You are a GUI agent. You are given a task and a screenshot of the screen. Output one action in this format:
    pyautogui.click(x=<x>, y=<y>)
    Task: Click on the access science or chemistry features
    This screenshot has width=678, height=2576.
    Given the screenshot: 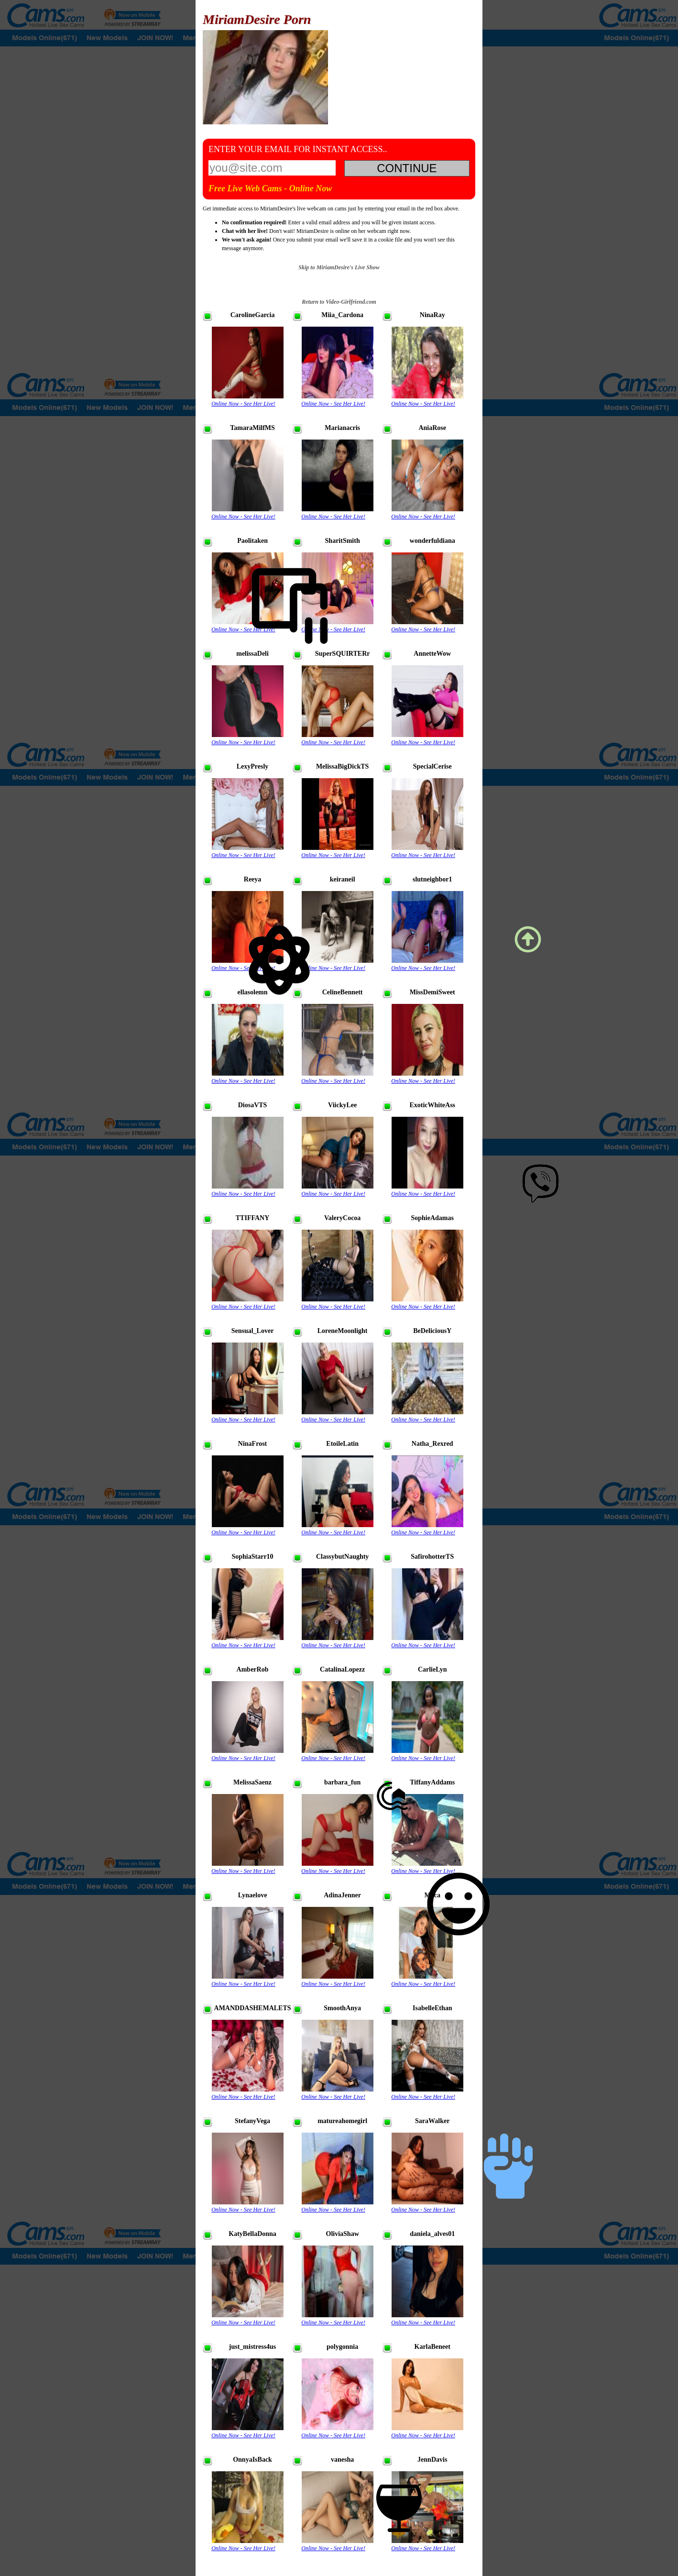 What is the action you would take?
    pyautogui.click(x=279, y=960)
    